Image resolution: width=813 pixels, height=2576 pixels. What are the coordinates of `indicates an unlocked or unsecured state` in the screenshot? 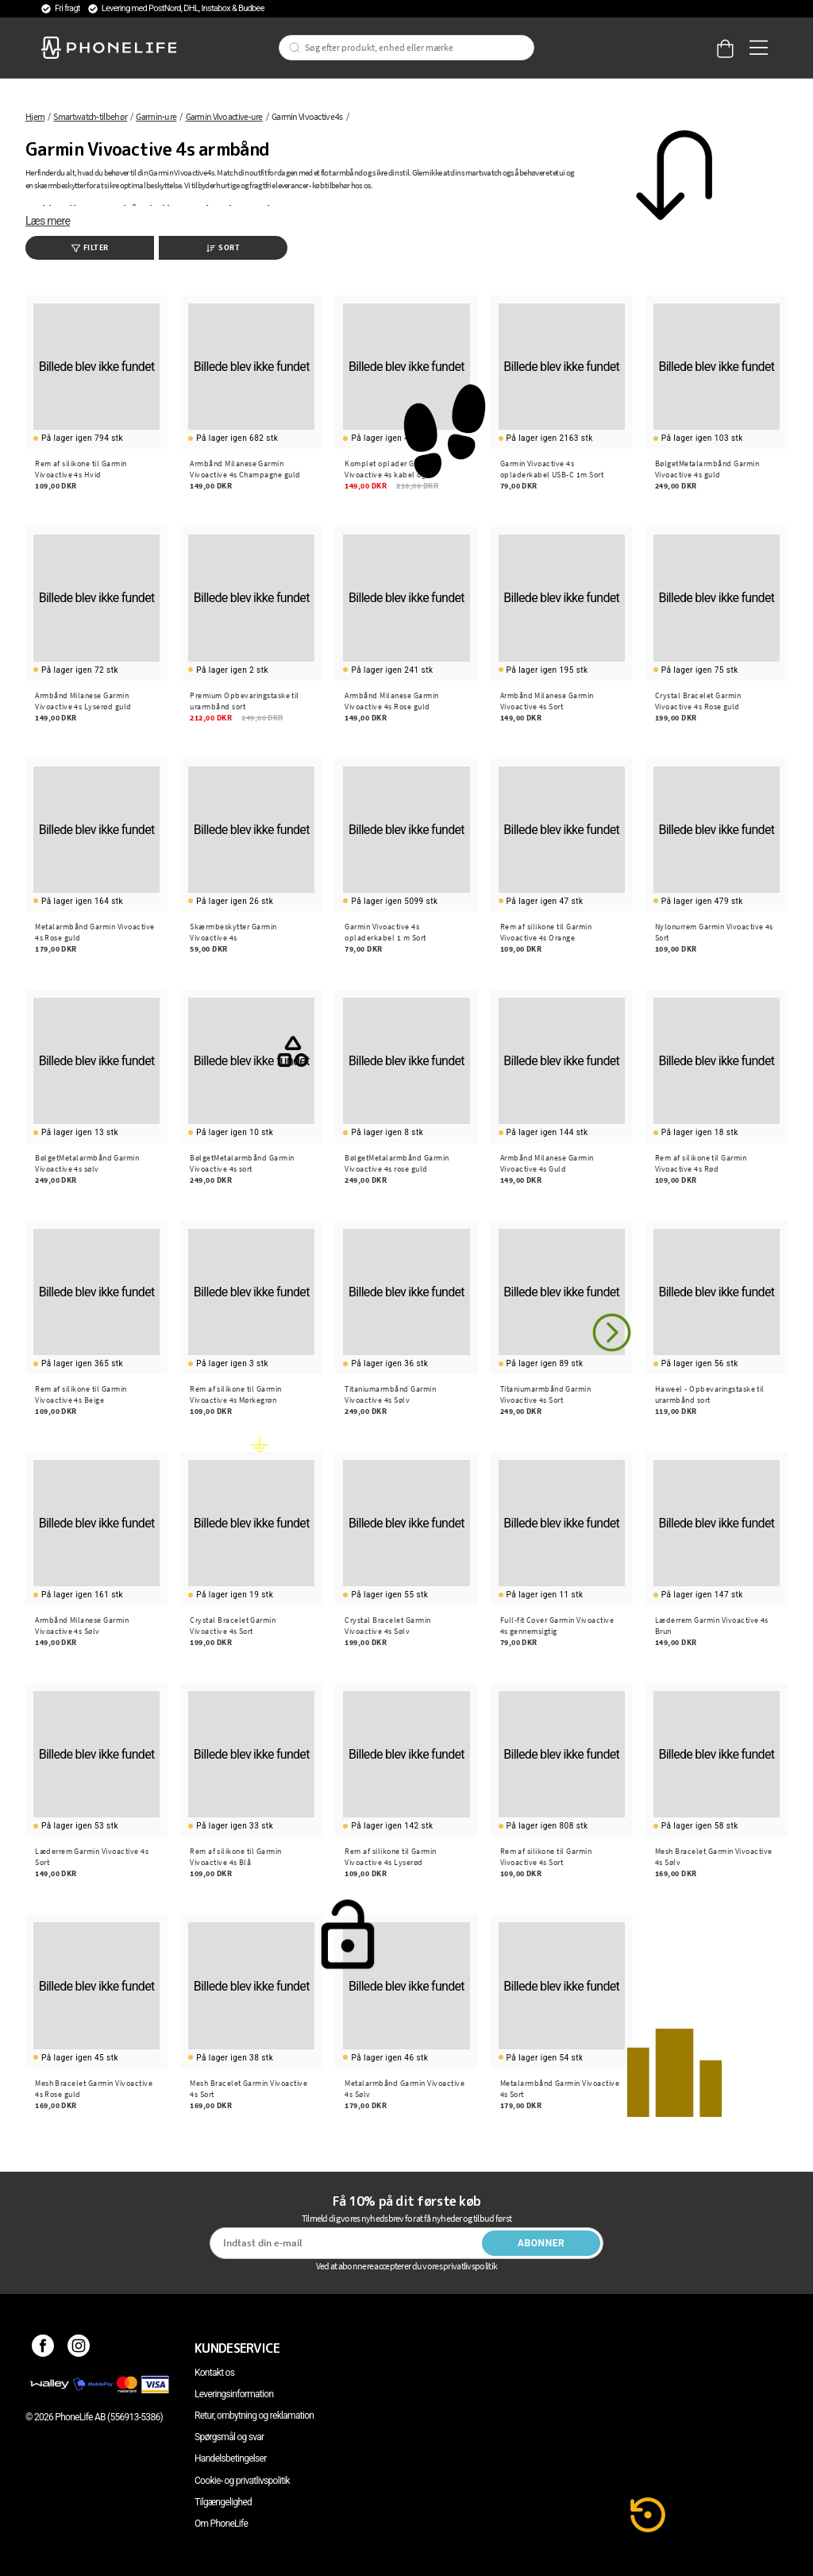 It's located at (348, 1936).